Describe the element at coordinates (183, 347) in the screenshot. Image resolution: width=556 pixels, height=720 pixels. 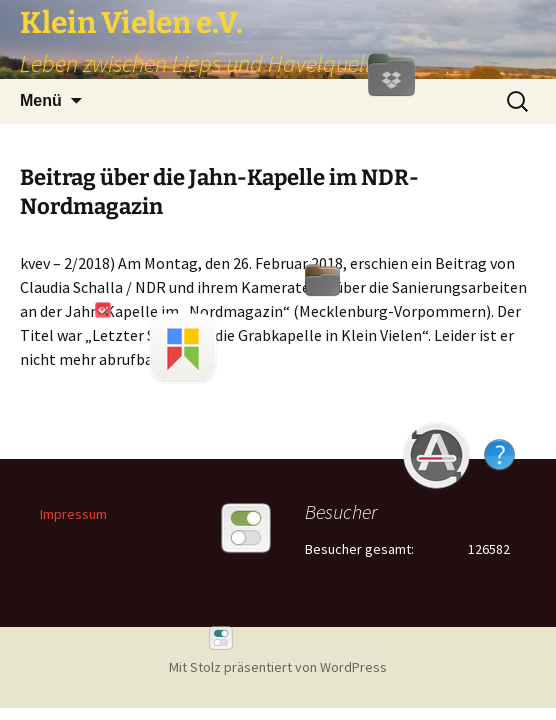
I see `open snipaste screenshot and annotation tool` at that location.